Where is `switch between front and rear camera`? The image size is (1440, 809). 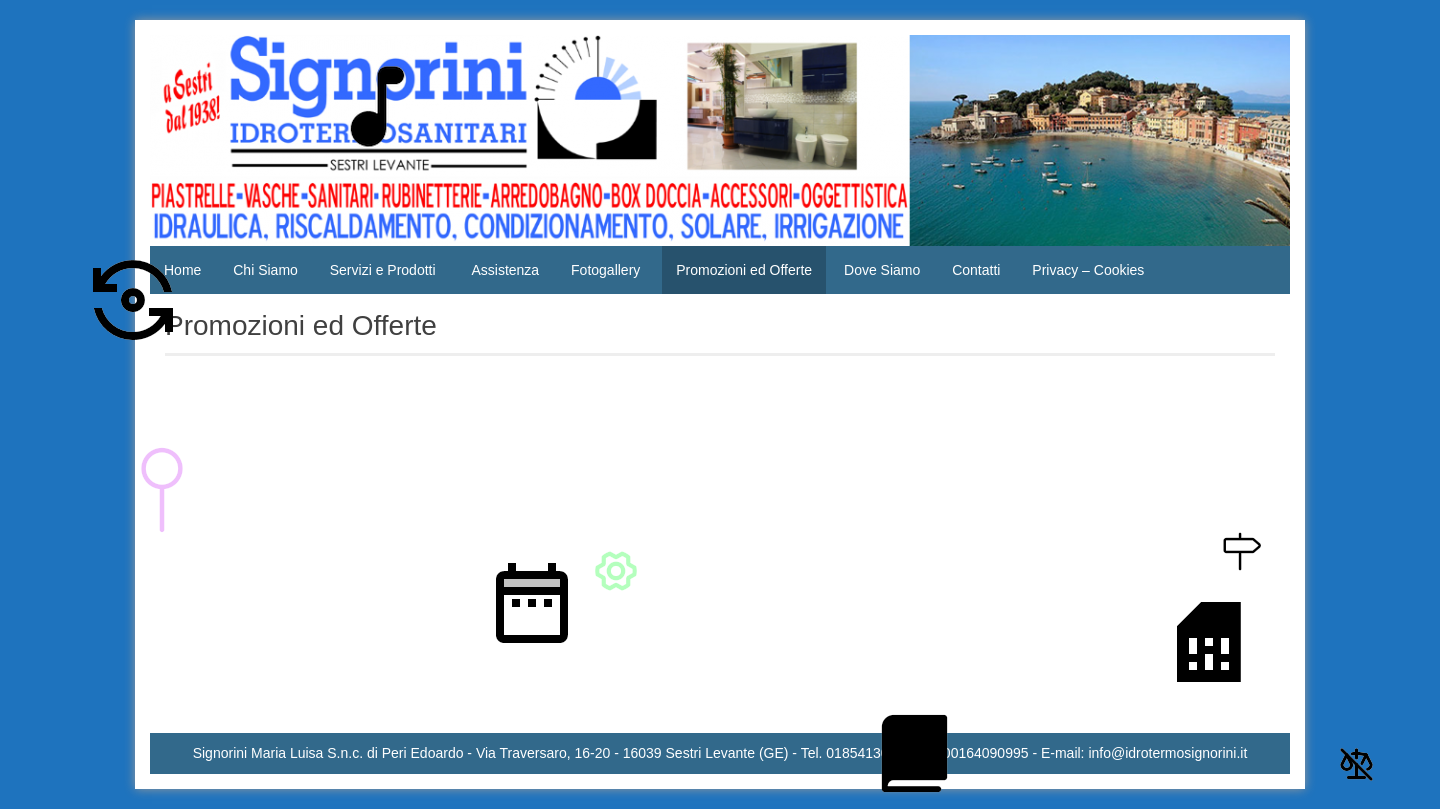 switch between front and rear camera is located at coordinates (133, 300).